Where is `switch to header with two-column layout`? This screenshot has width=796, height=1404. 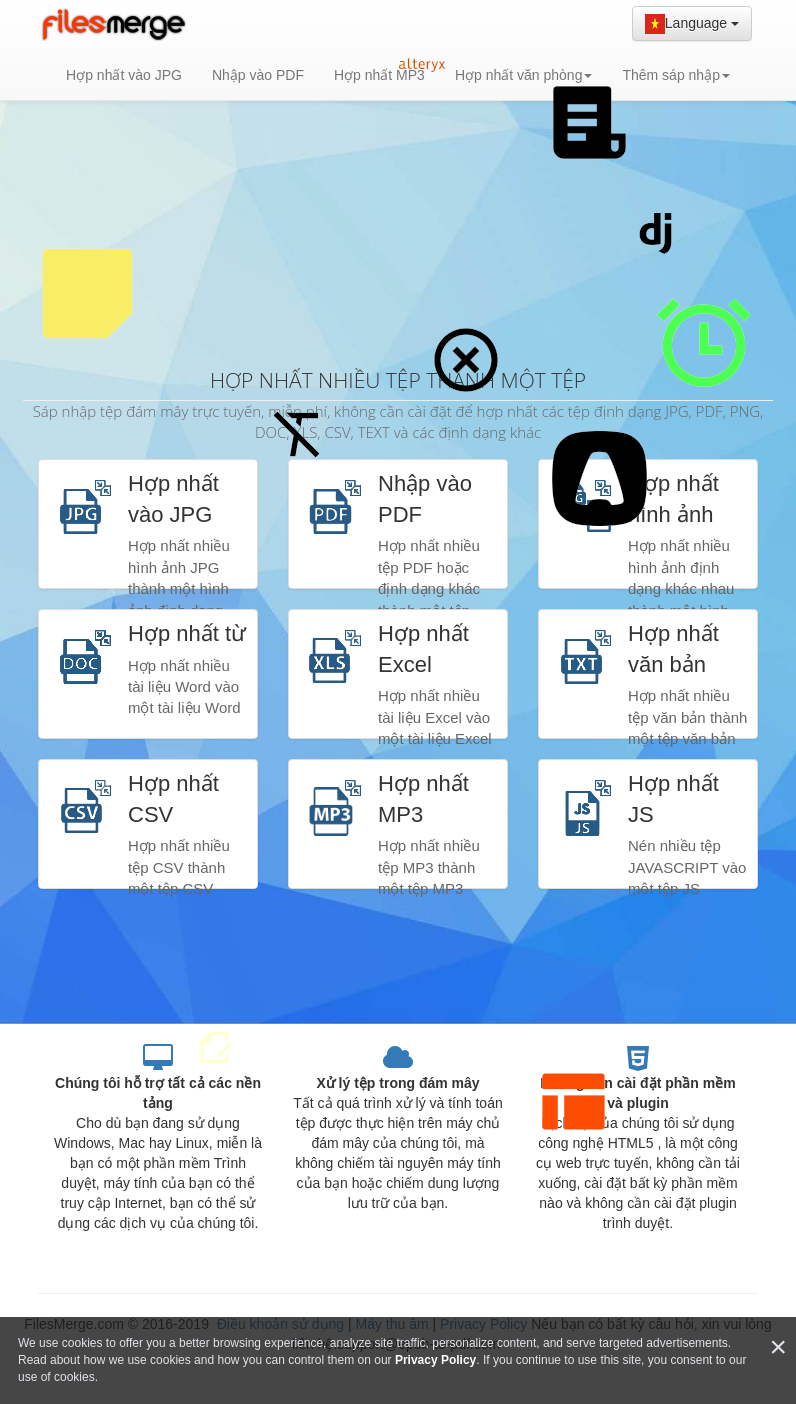 switch to header with two-column layout is located at coordinates (573, 1101).